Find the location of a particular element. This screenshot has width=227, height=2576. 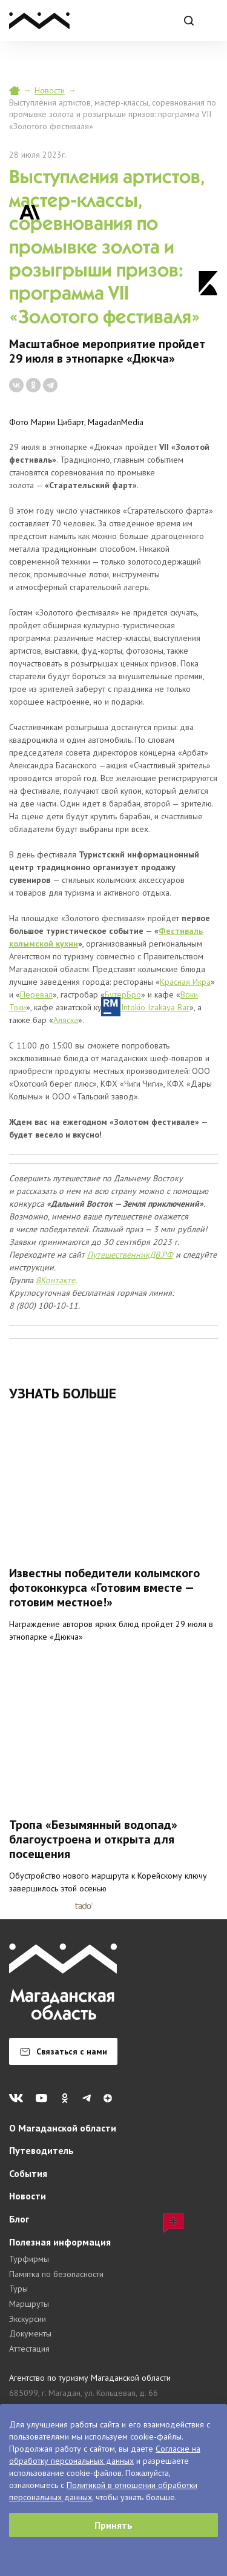

open RubyMine IDE is located at coordinates (111, 1007).